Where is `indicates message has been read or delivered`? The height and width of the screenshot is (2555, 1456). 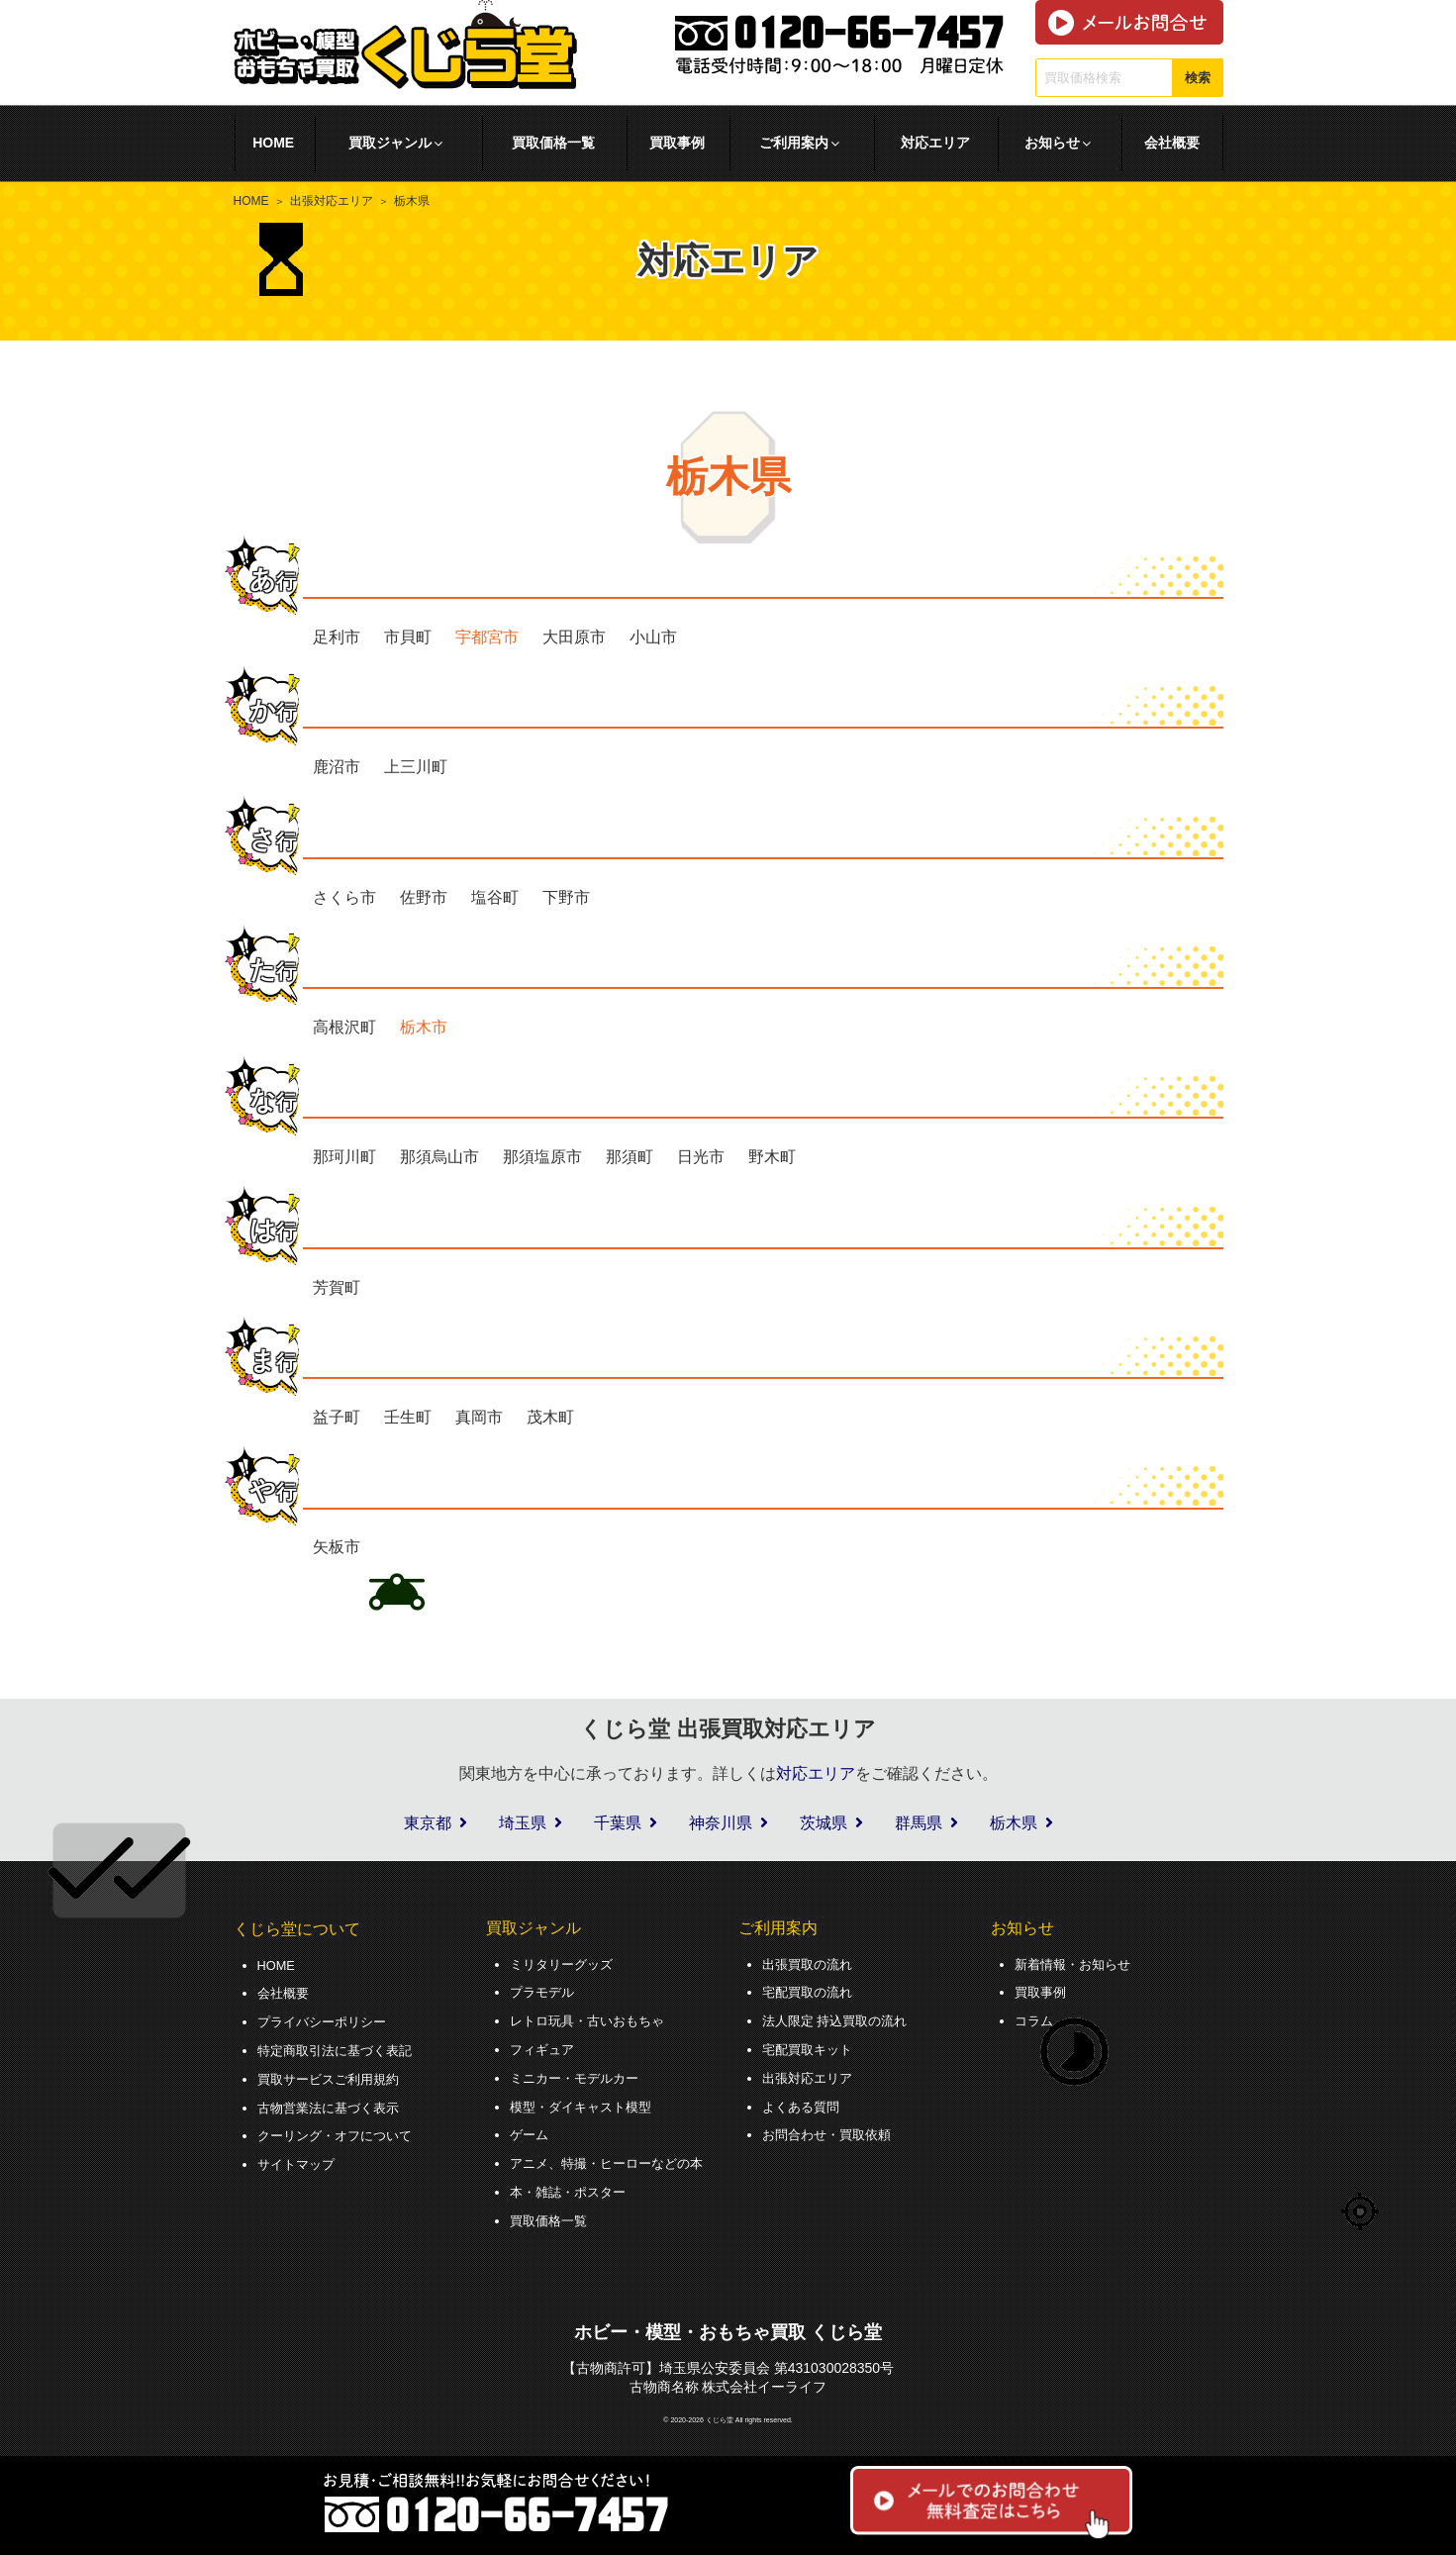
indicates message has been read or delivered is located at coordinates (119, 1870).